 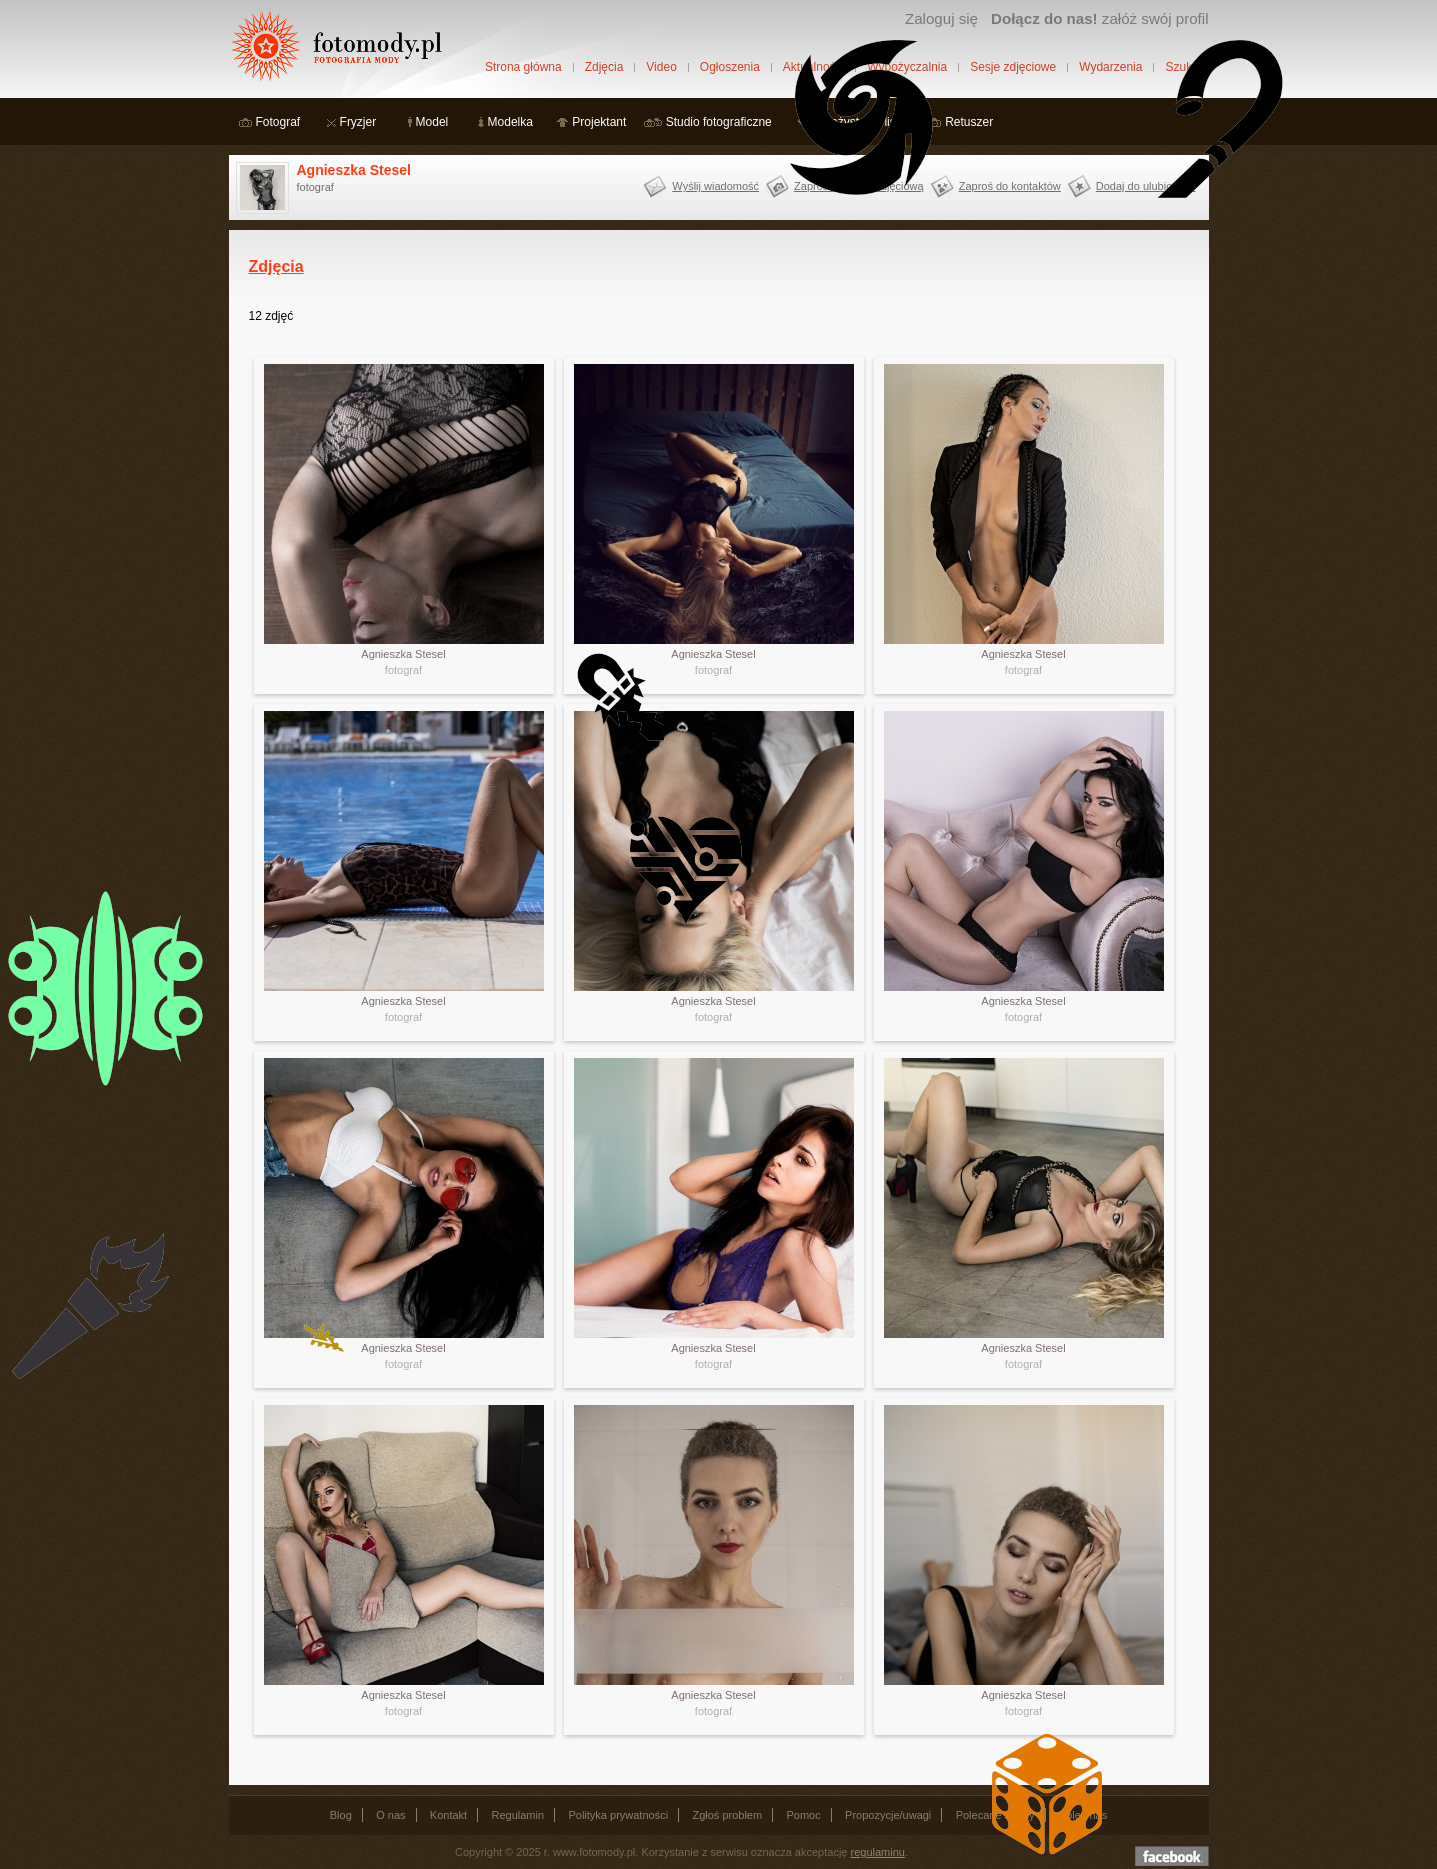 What do you see at coordinates (862, 117) in the screenshot?
I see `represents a shell or spiral-themed game item` at bounding box center [862, 117].